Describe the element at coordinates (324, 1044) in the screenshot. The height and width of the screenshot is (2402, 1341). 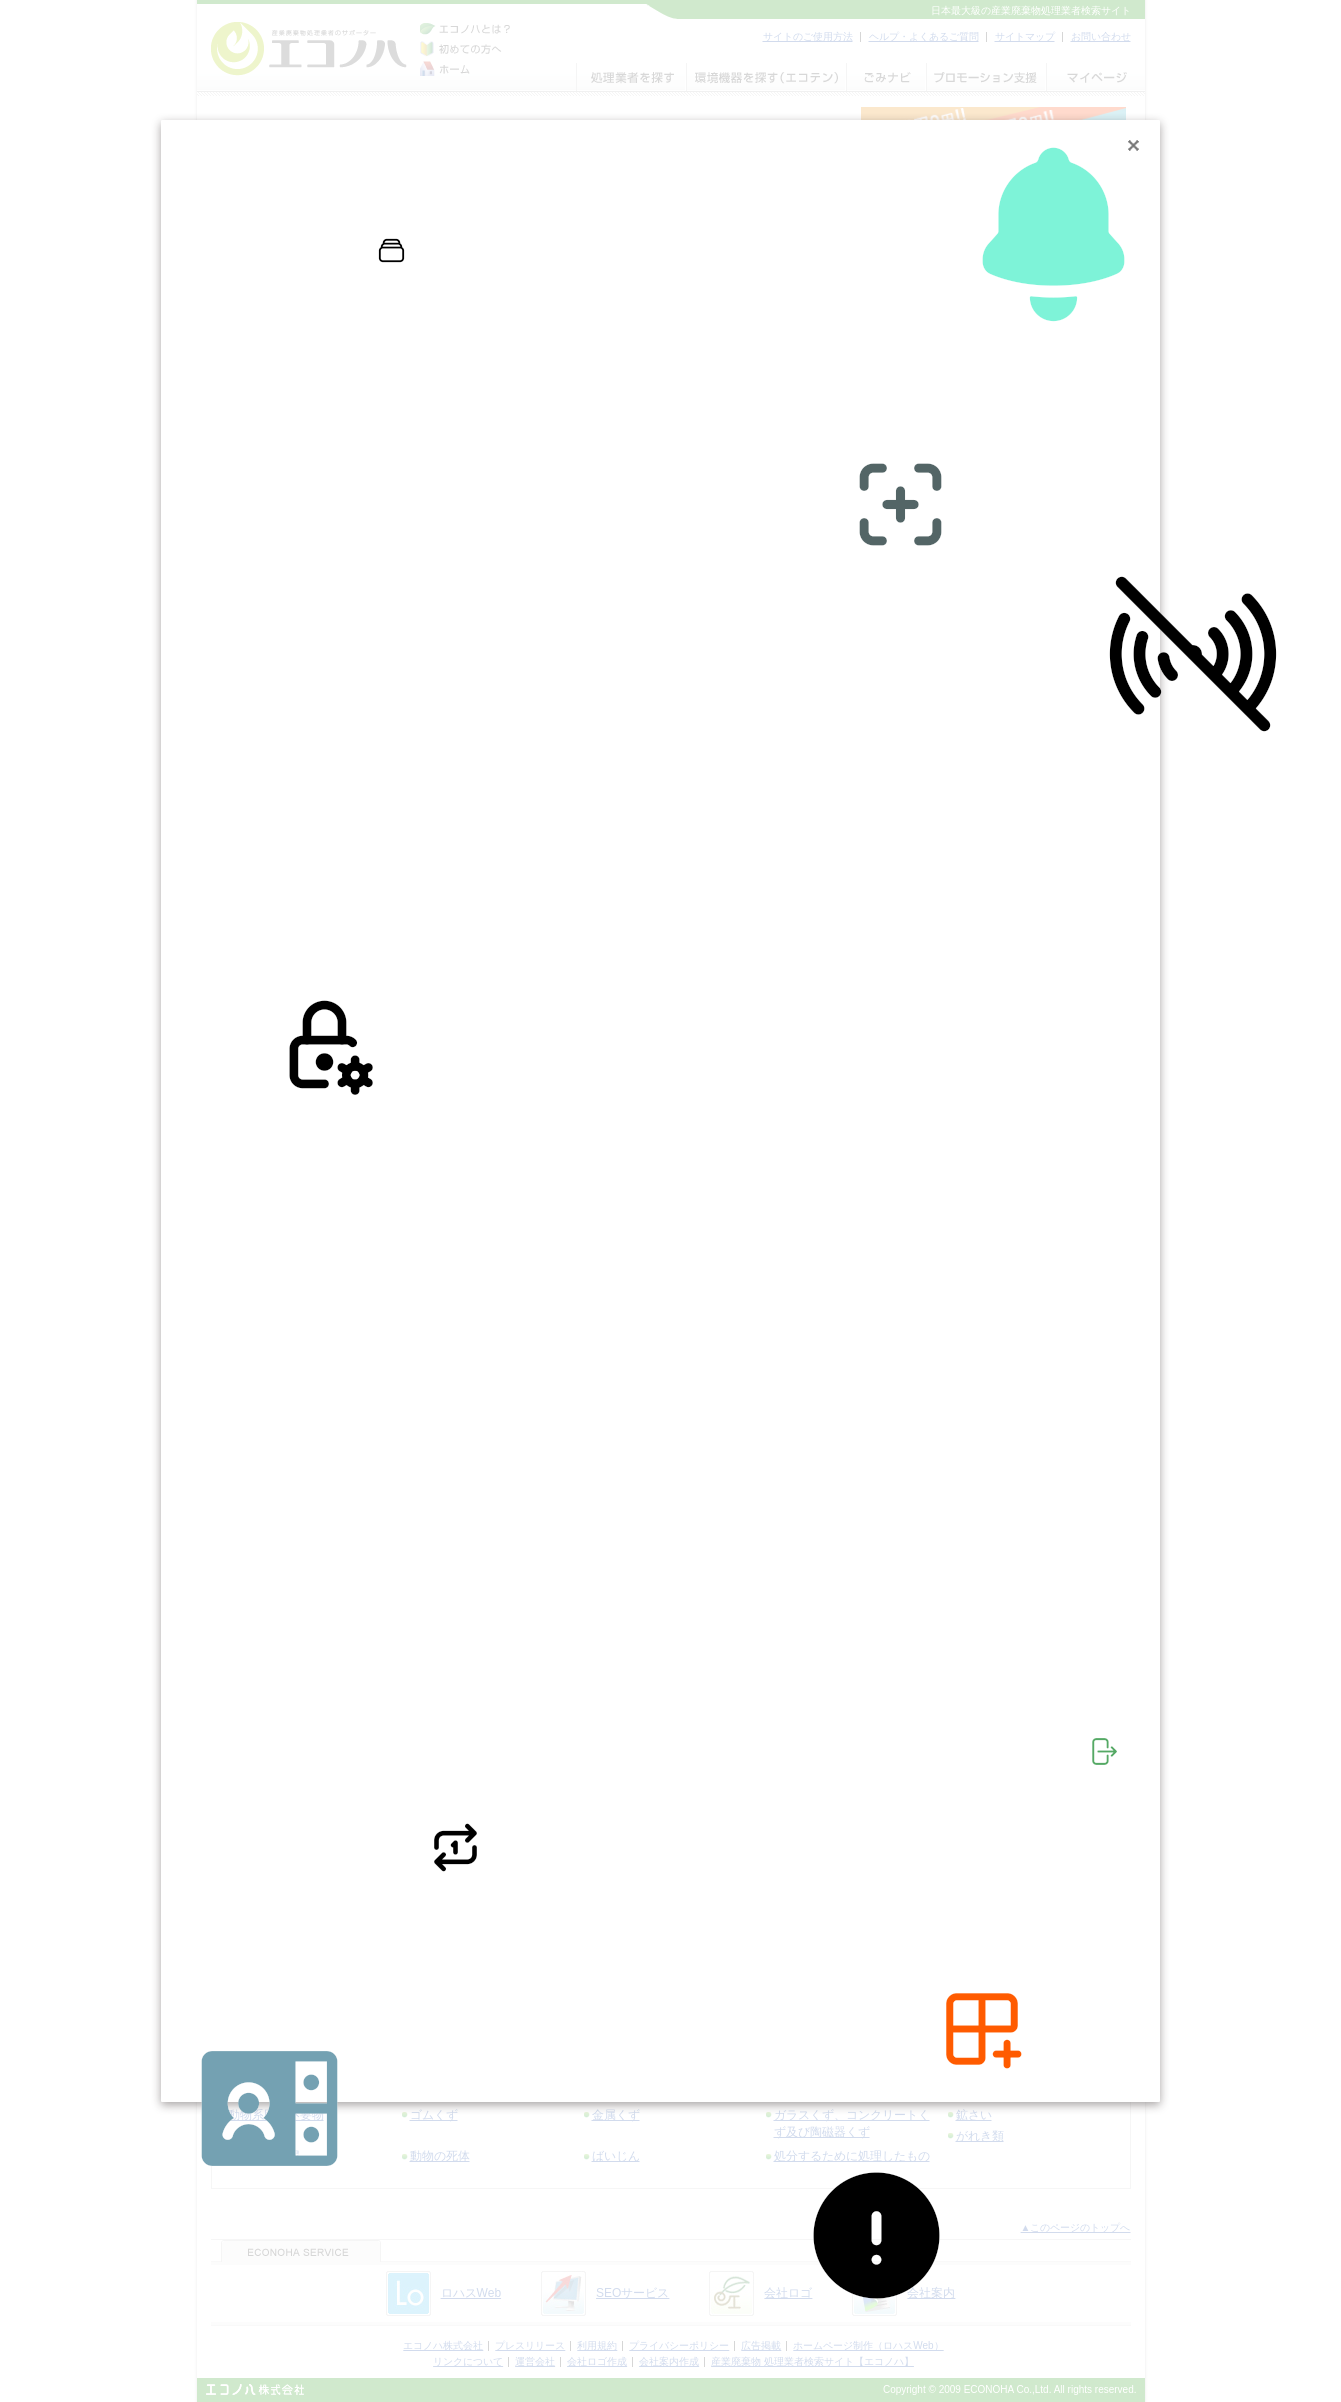
I see `access security settings` at that location.